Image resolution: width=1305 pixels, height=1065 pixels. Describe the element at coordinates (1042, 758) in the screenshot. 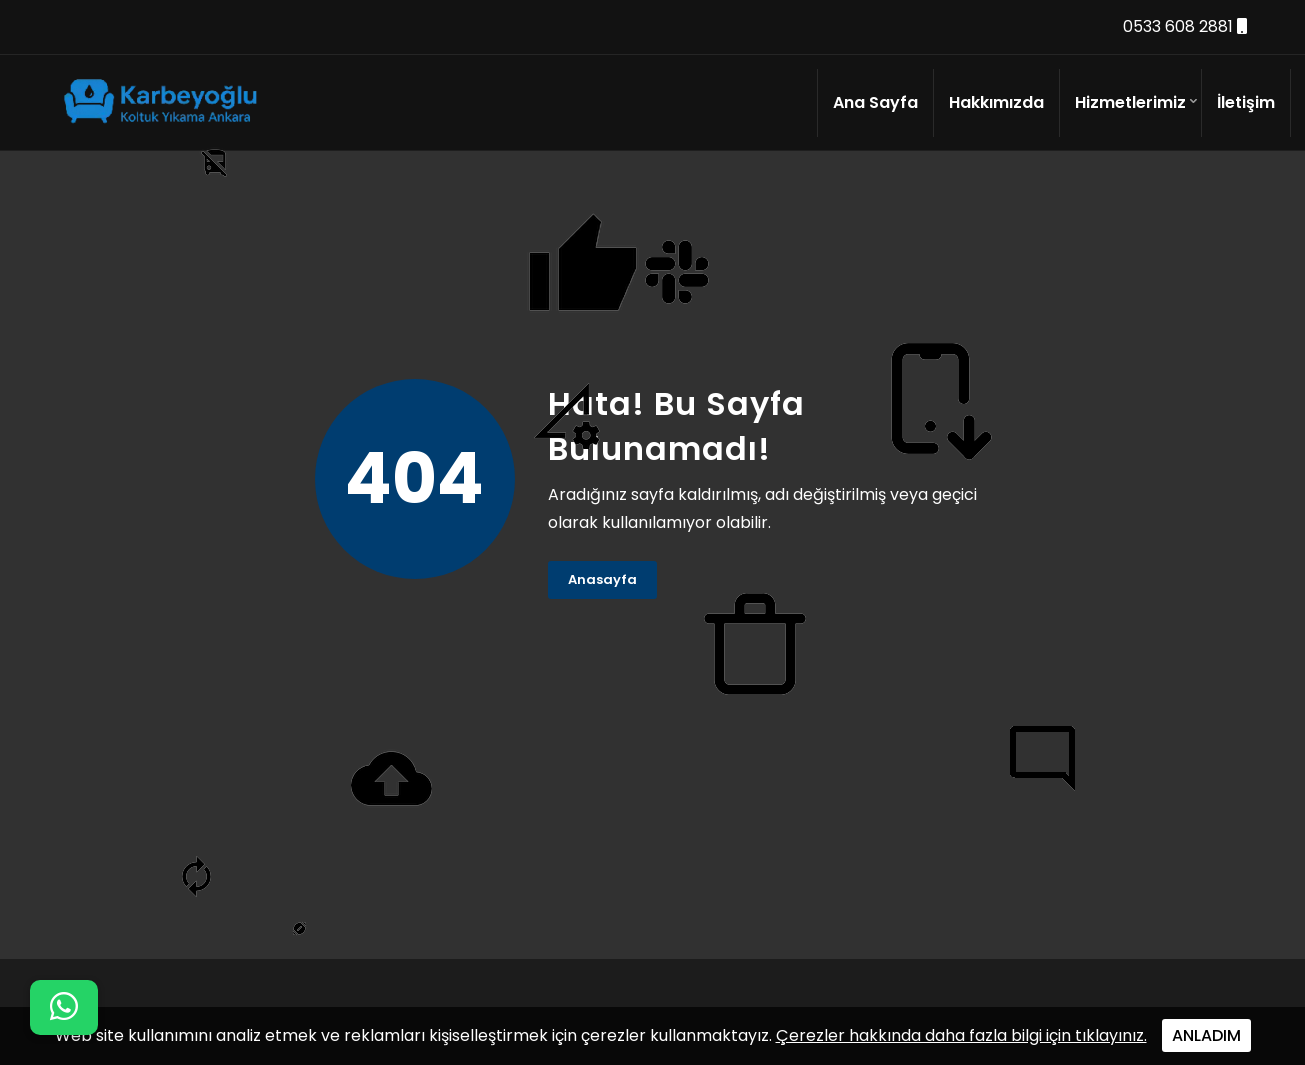

I see `open comments or discussion thread` at that location.